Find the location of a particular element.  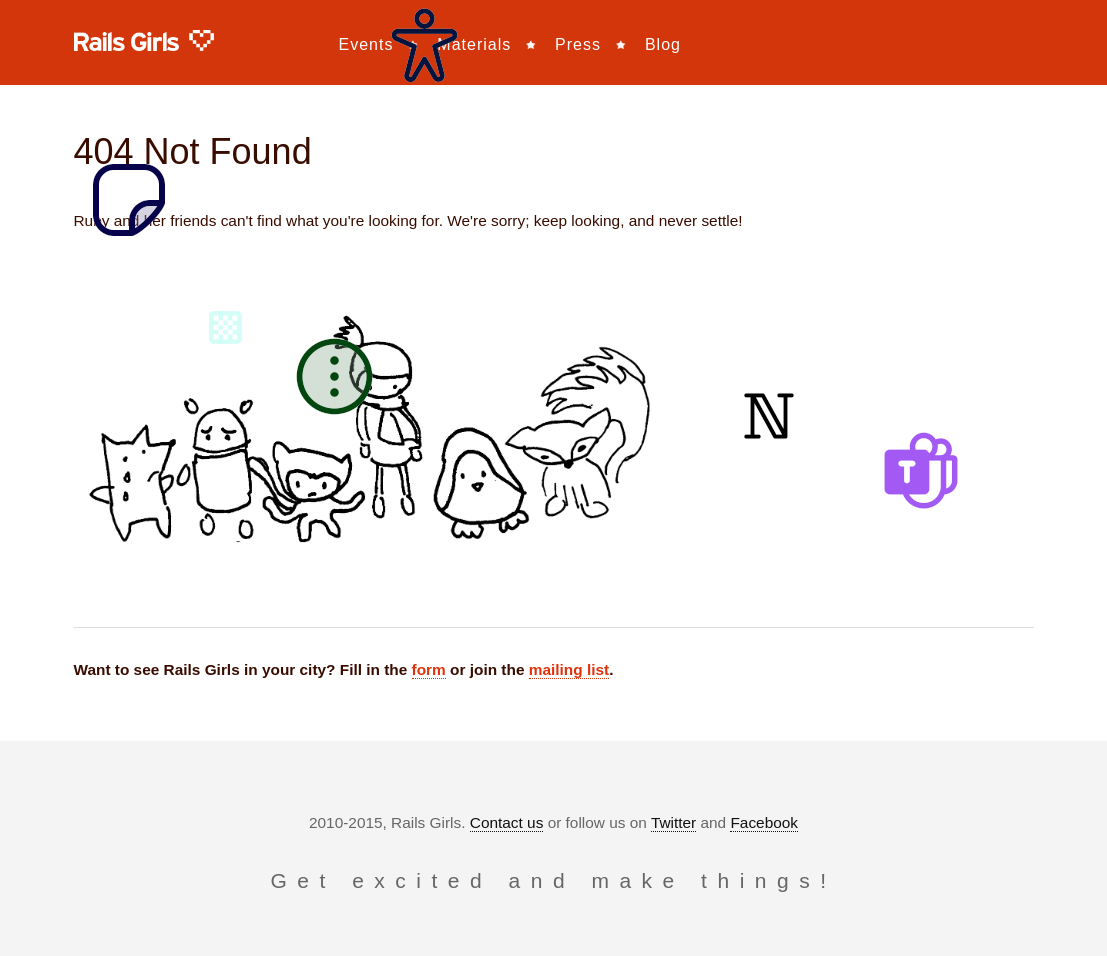

open microsoft teams is located at coordinates (921, 472).